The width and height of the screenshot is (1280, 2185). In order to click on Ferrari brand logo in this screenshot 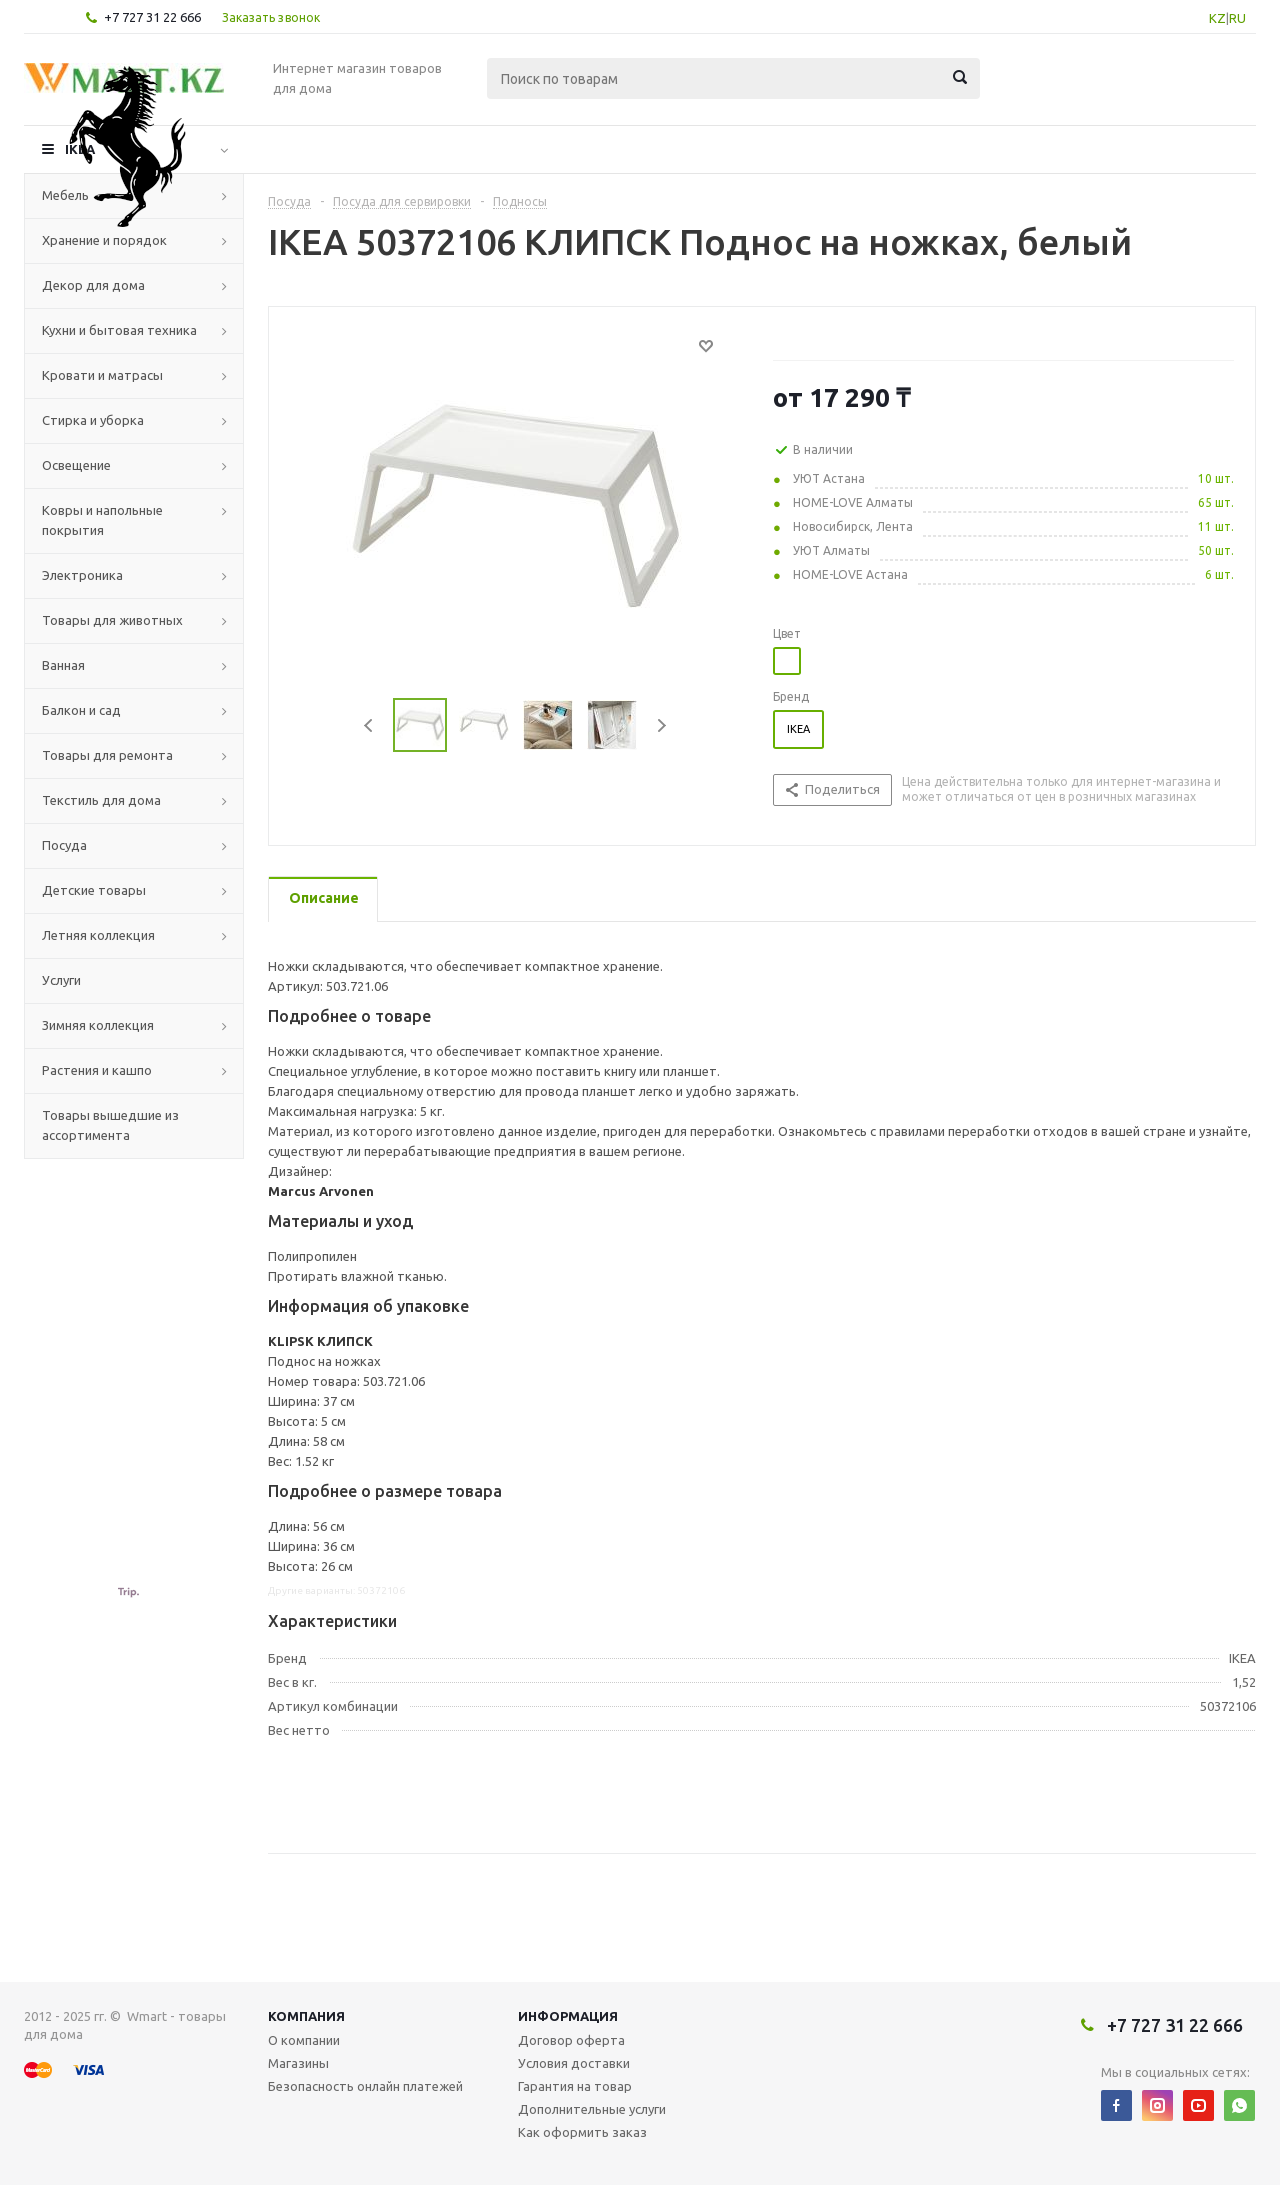, I will do `click(127, 146)`.